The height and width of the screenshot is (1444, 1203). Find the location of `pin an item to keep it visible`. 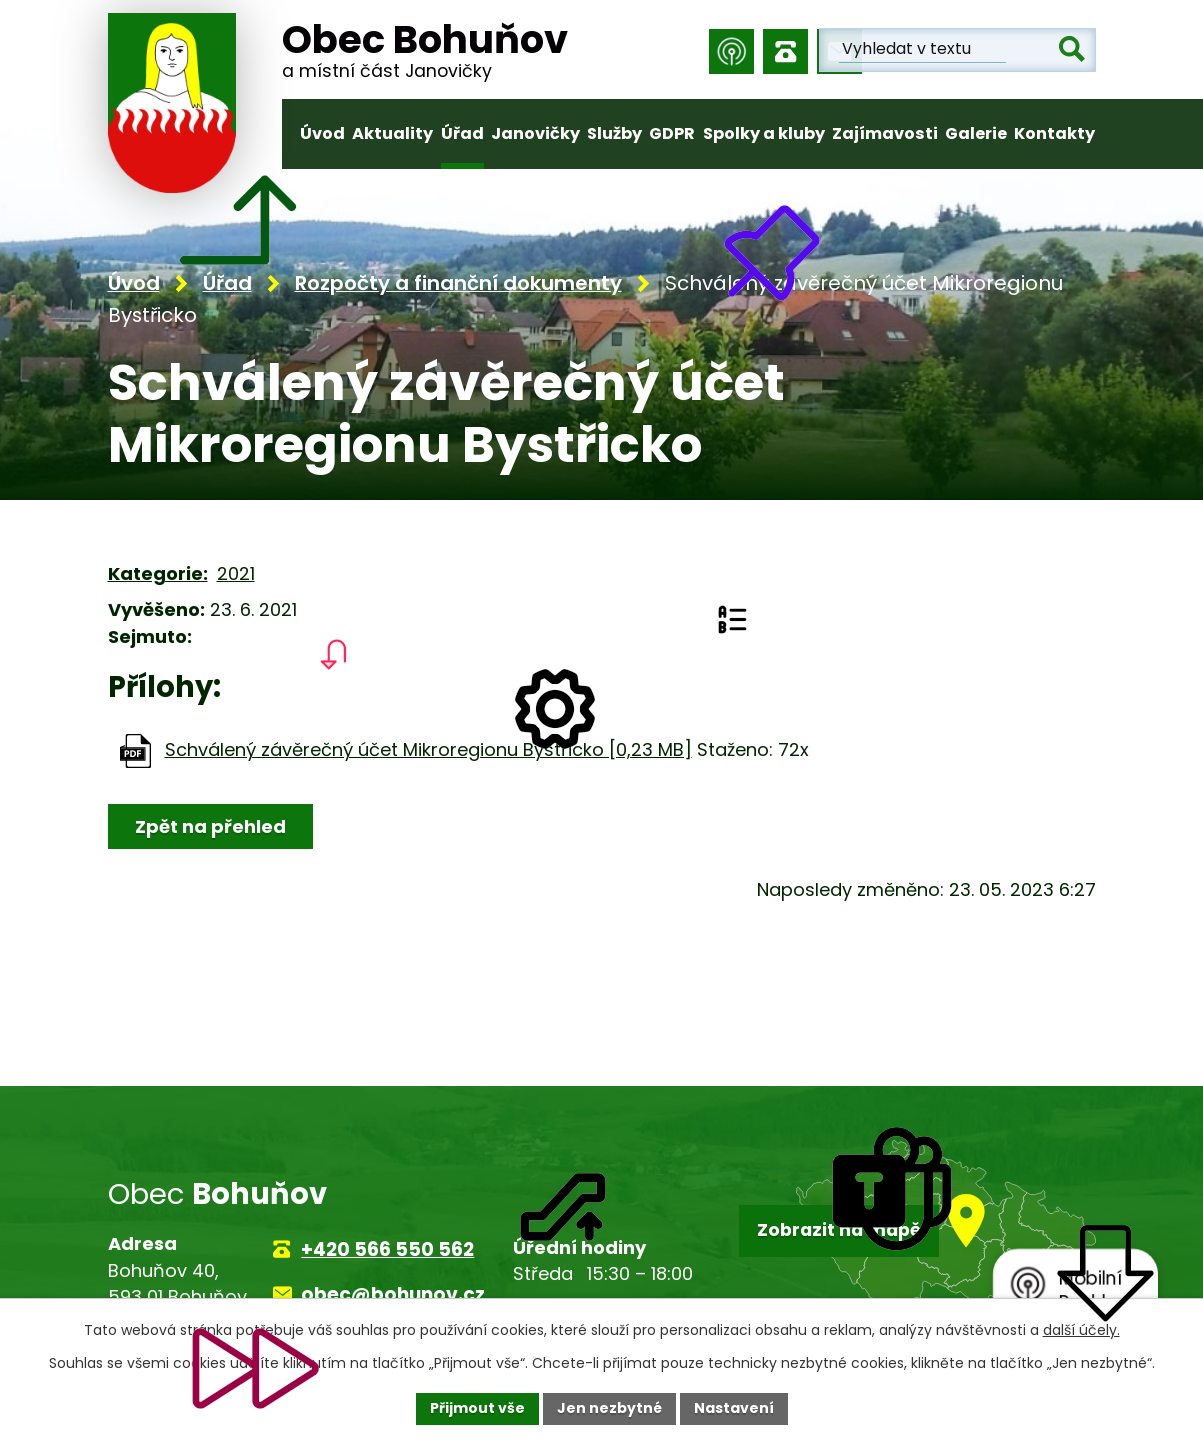

pin an item to keep it visible is located at coordinates (768, 256).